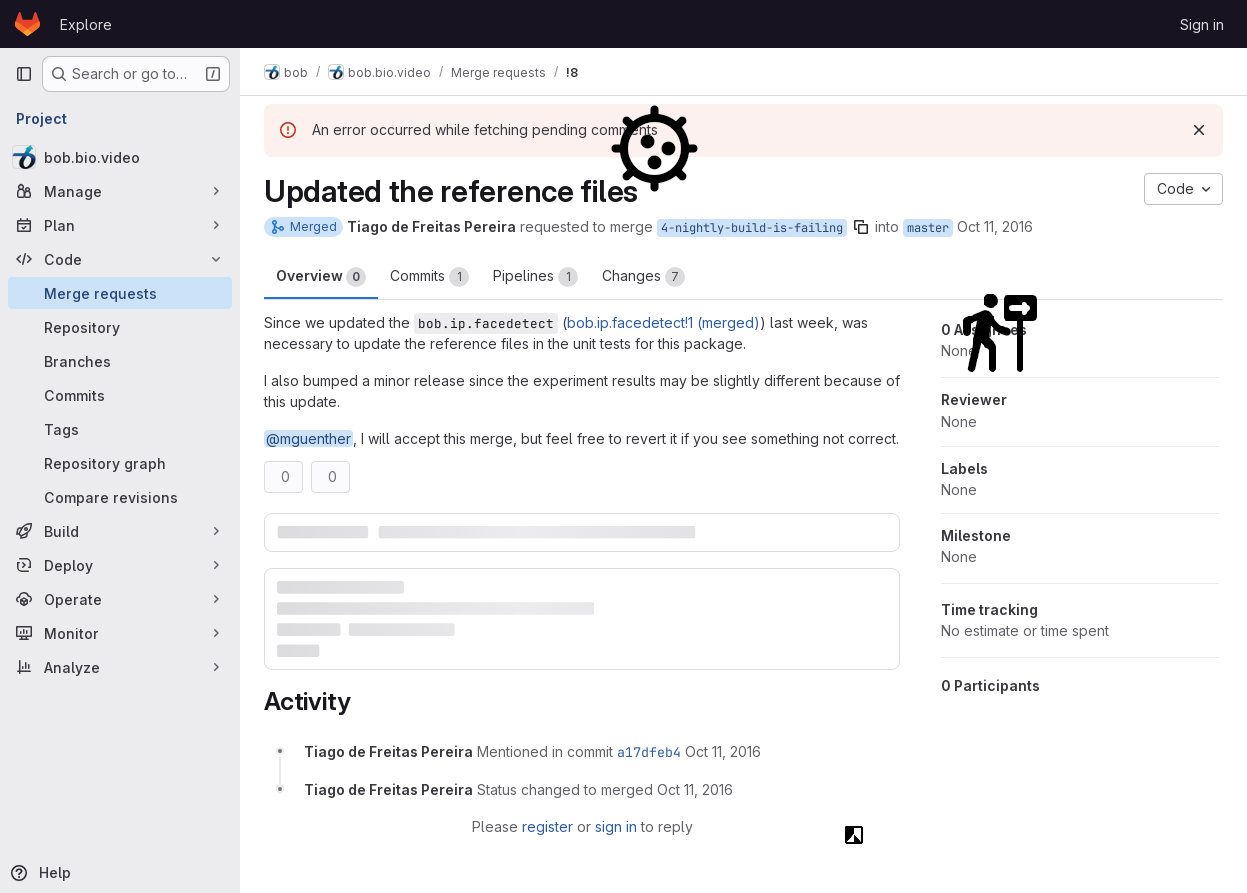 The width and height of the screenshot is (1247, 893). What do you see at coordinates (1000, 332) in the screenshot?
I see `follow directions or navigation signs` at bounding box center [1000, 332].